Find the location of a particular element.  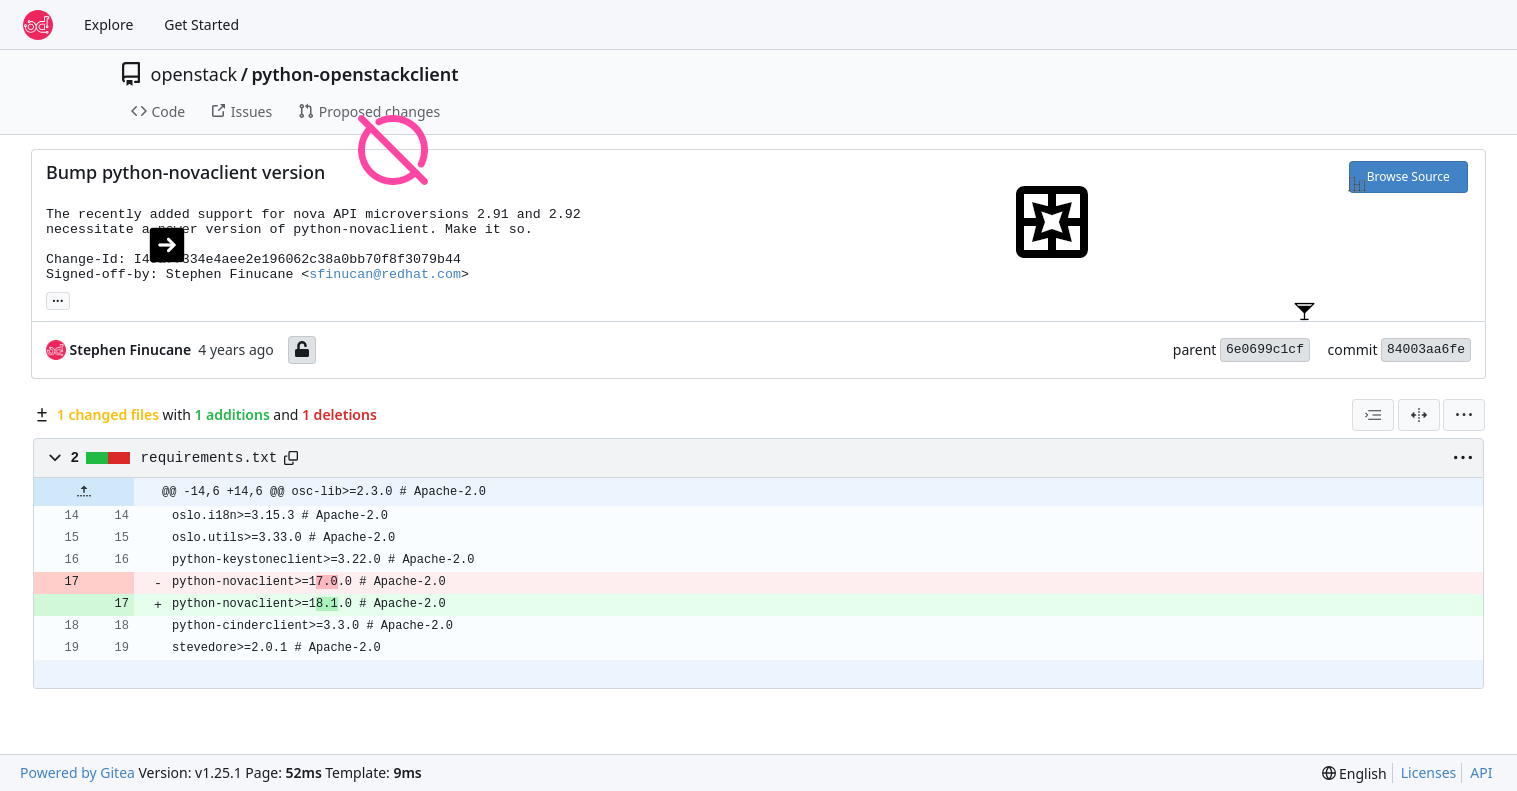

view pages or documents is located at coordinates (1052, 222).